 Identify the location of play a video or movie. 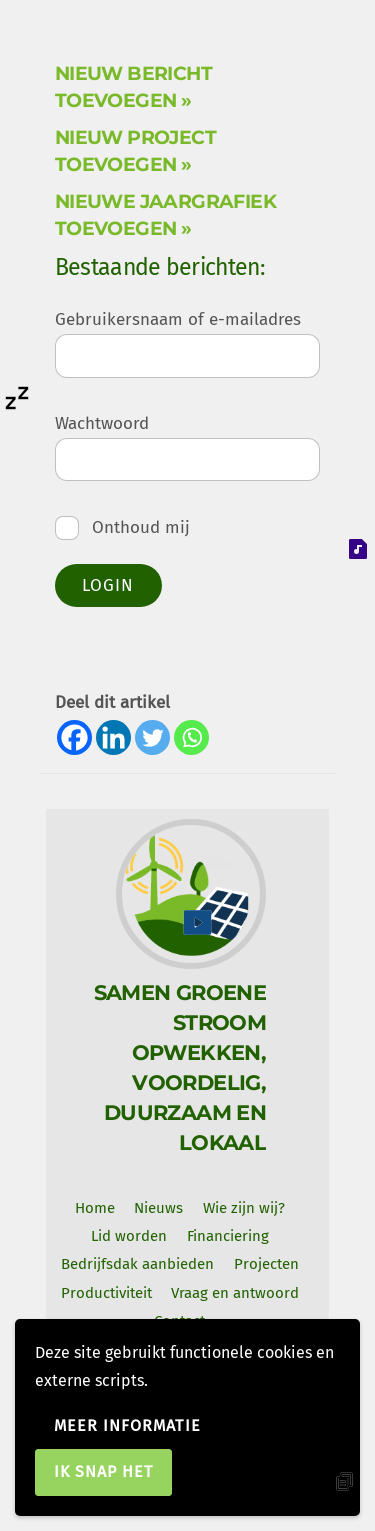
(197, 922).